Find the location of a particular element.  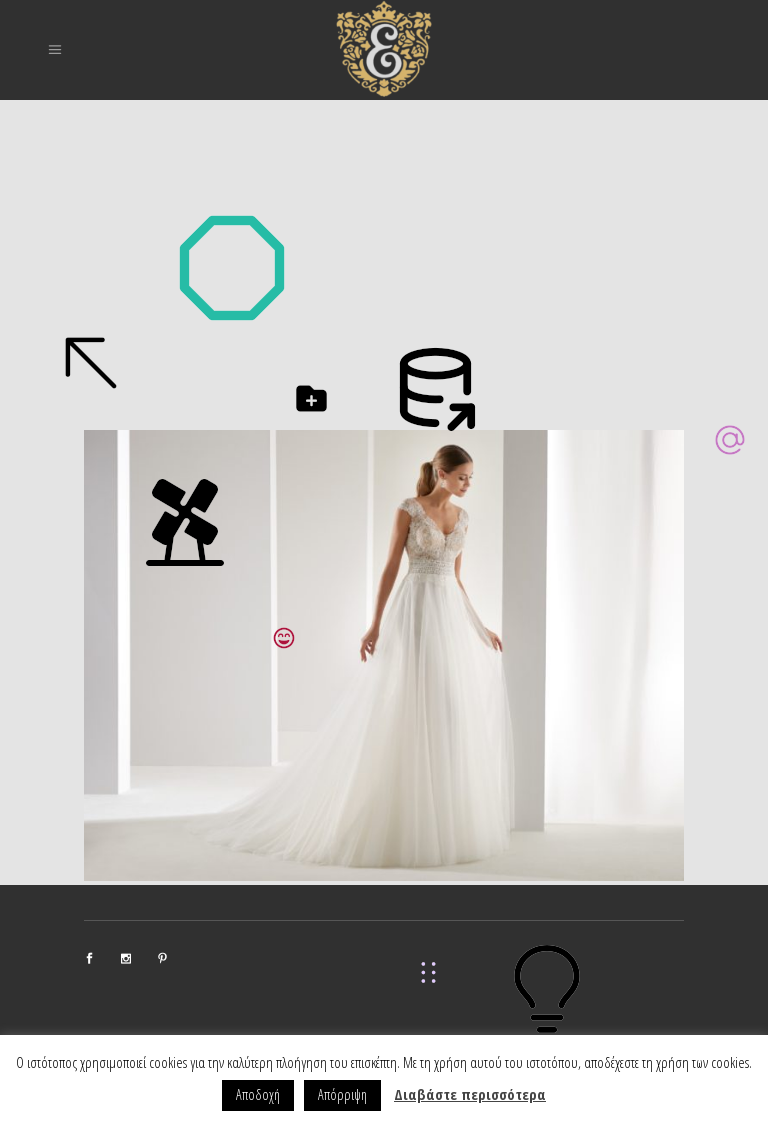

navigate back to previous screen is located at coordinates (91, 363).